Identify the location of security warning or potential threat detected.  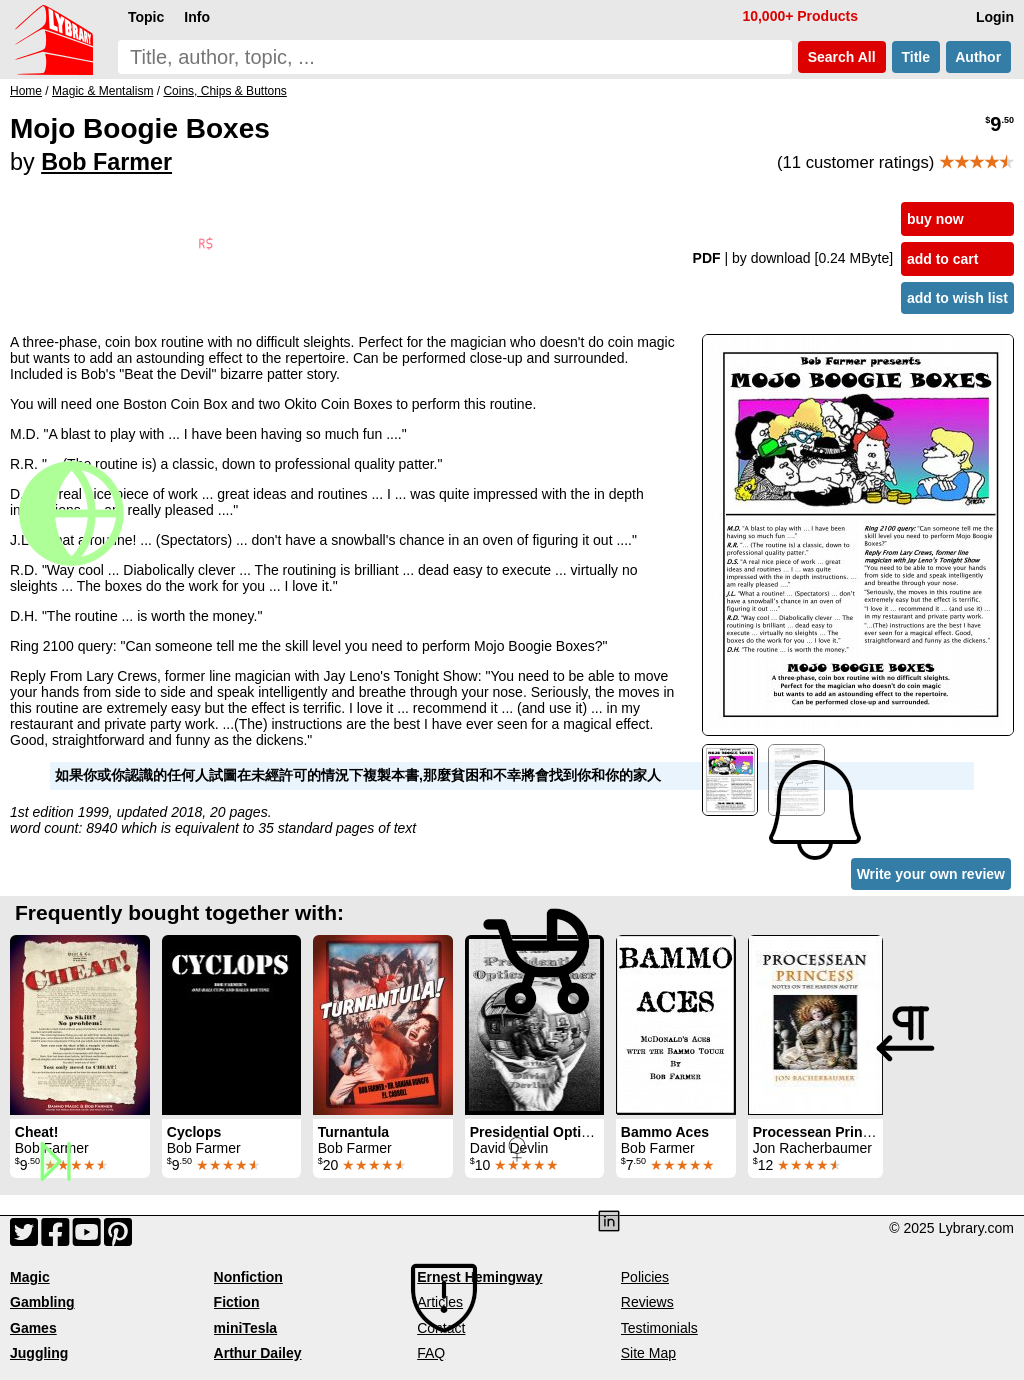
(444, 1294).